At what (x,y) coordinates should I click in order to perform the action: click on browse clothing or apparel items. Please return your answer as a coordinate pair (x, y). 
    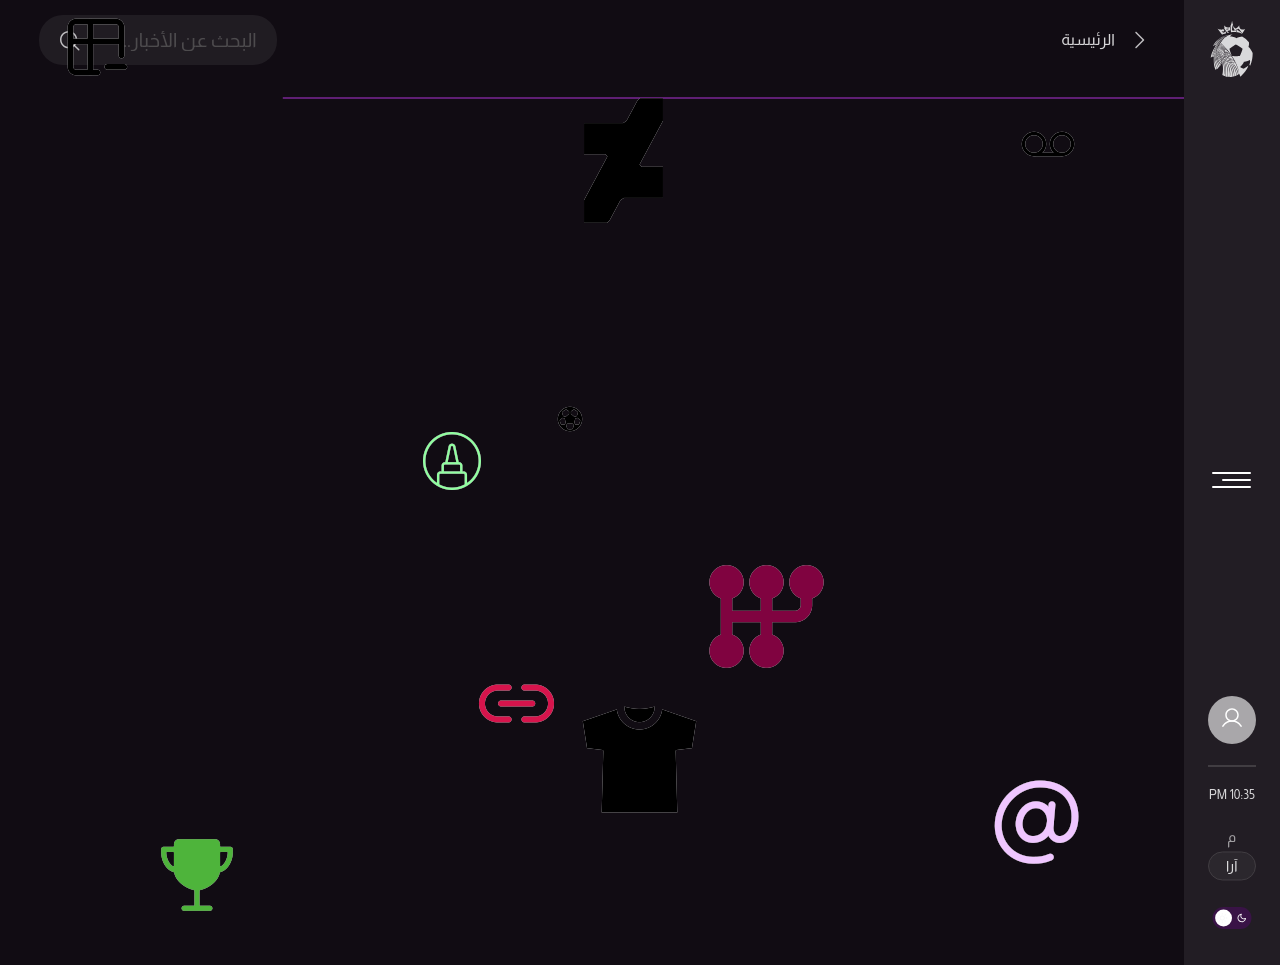
    Looking at the image, I should click on (639, 759).